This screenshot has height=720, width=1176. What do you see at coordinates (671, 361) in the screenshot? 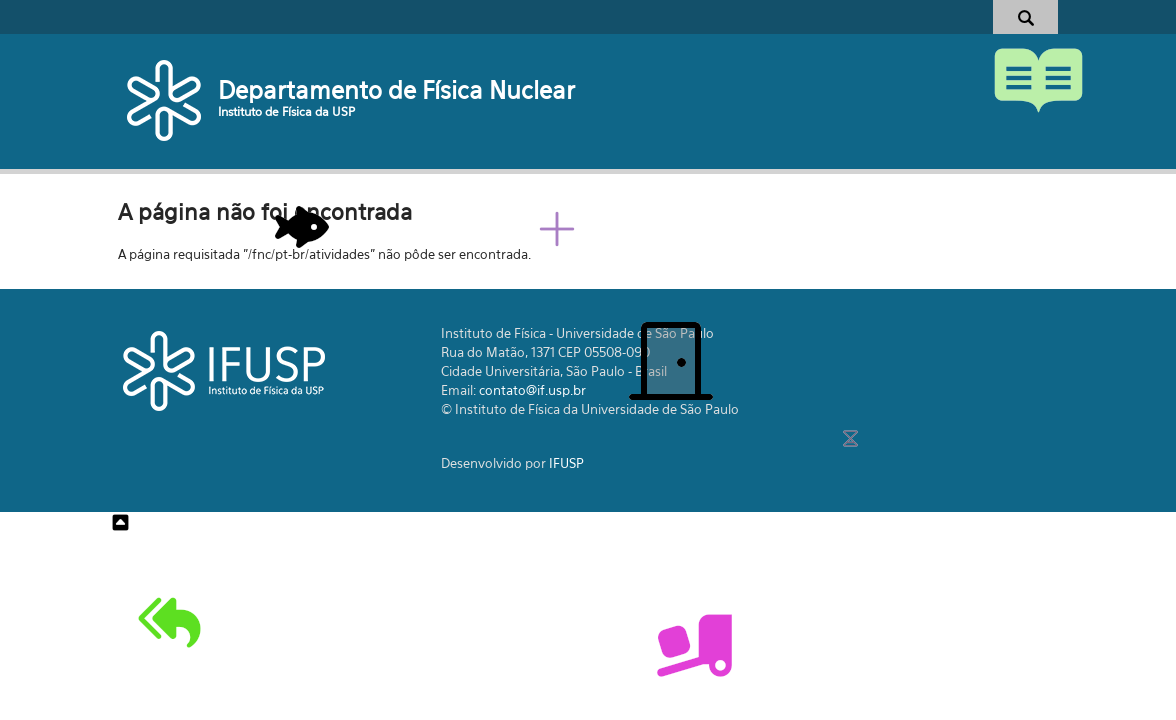
I see `exit or log out of the application` at bounding box center [671, 361].